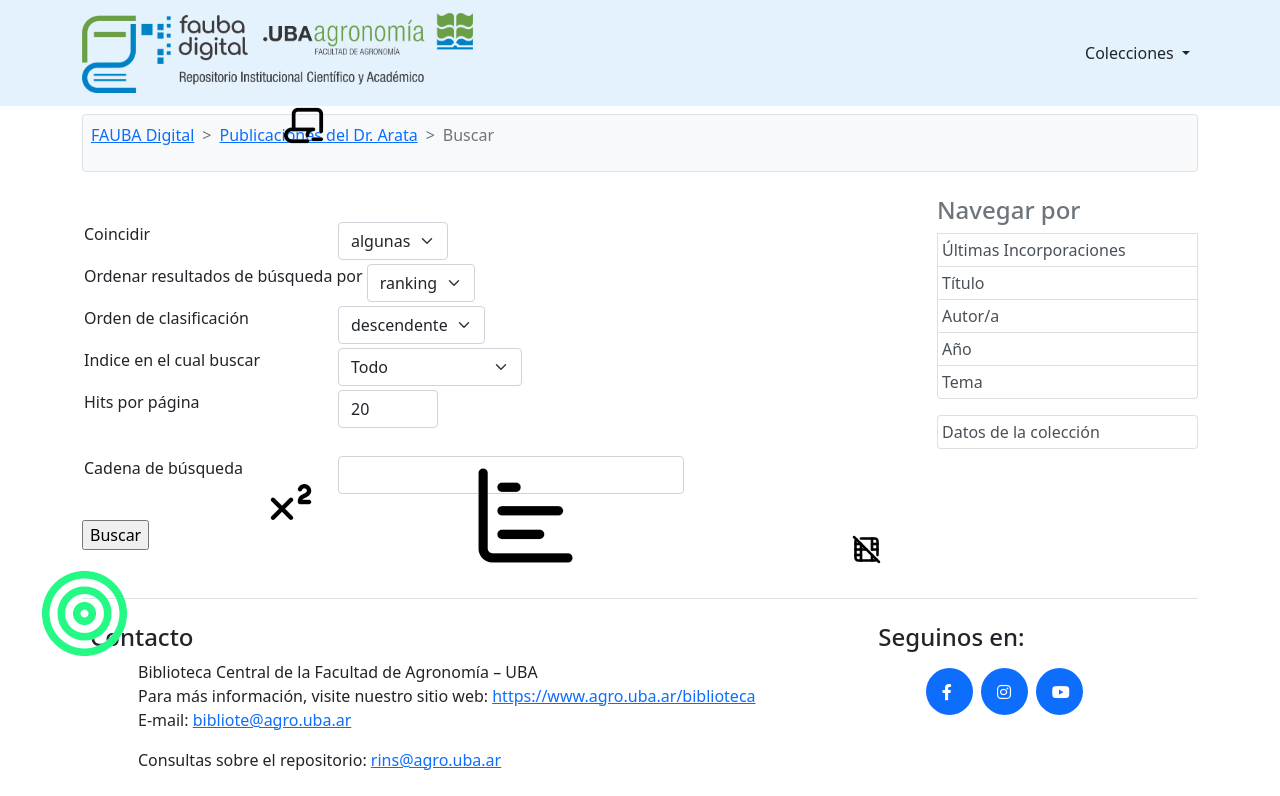  What do you see at coordinates (303, 125) in the screenshot?
I see `remove a script or code file` at bounding box center [303, 125].